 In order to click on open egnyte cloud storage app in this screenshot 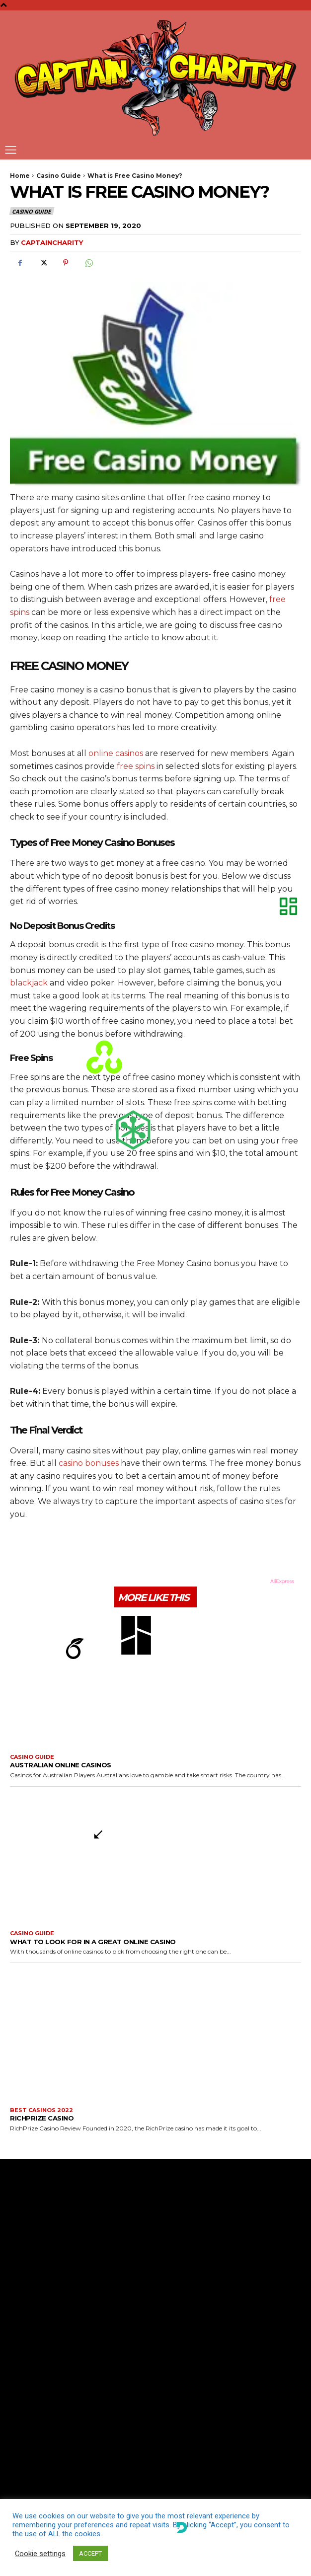, I will do `click(142, 51)`.